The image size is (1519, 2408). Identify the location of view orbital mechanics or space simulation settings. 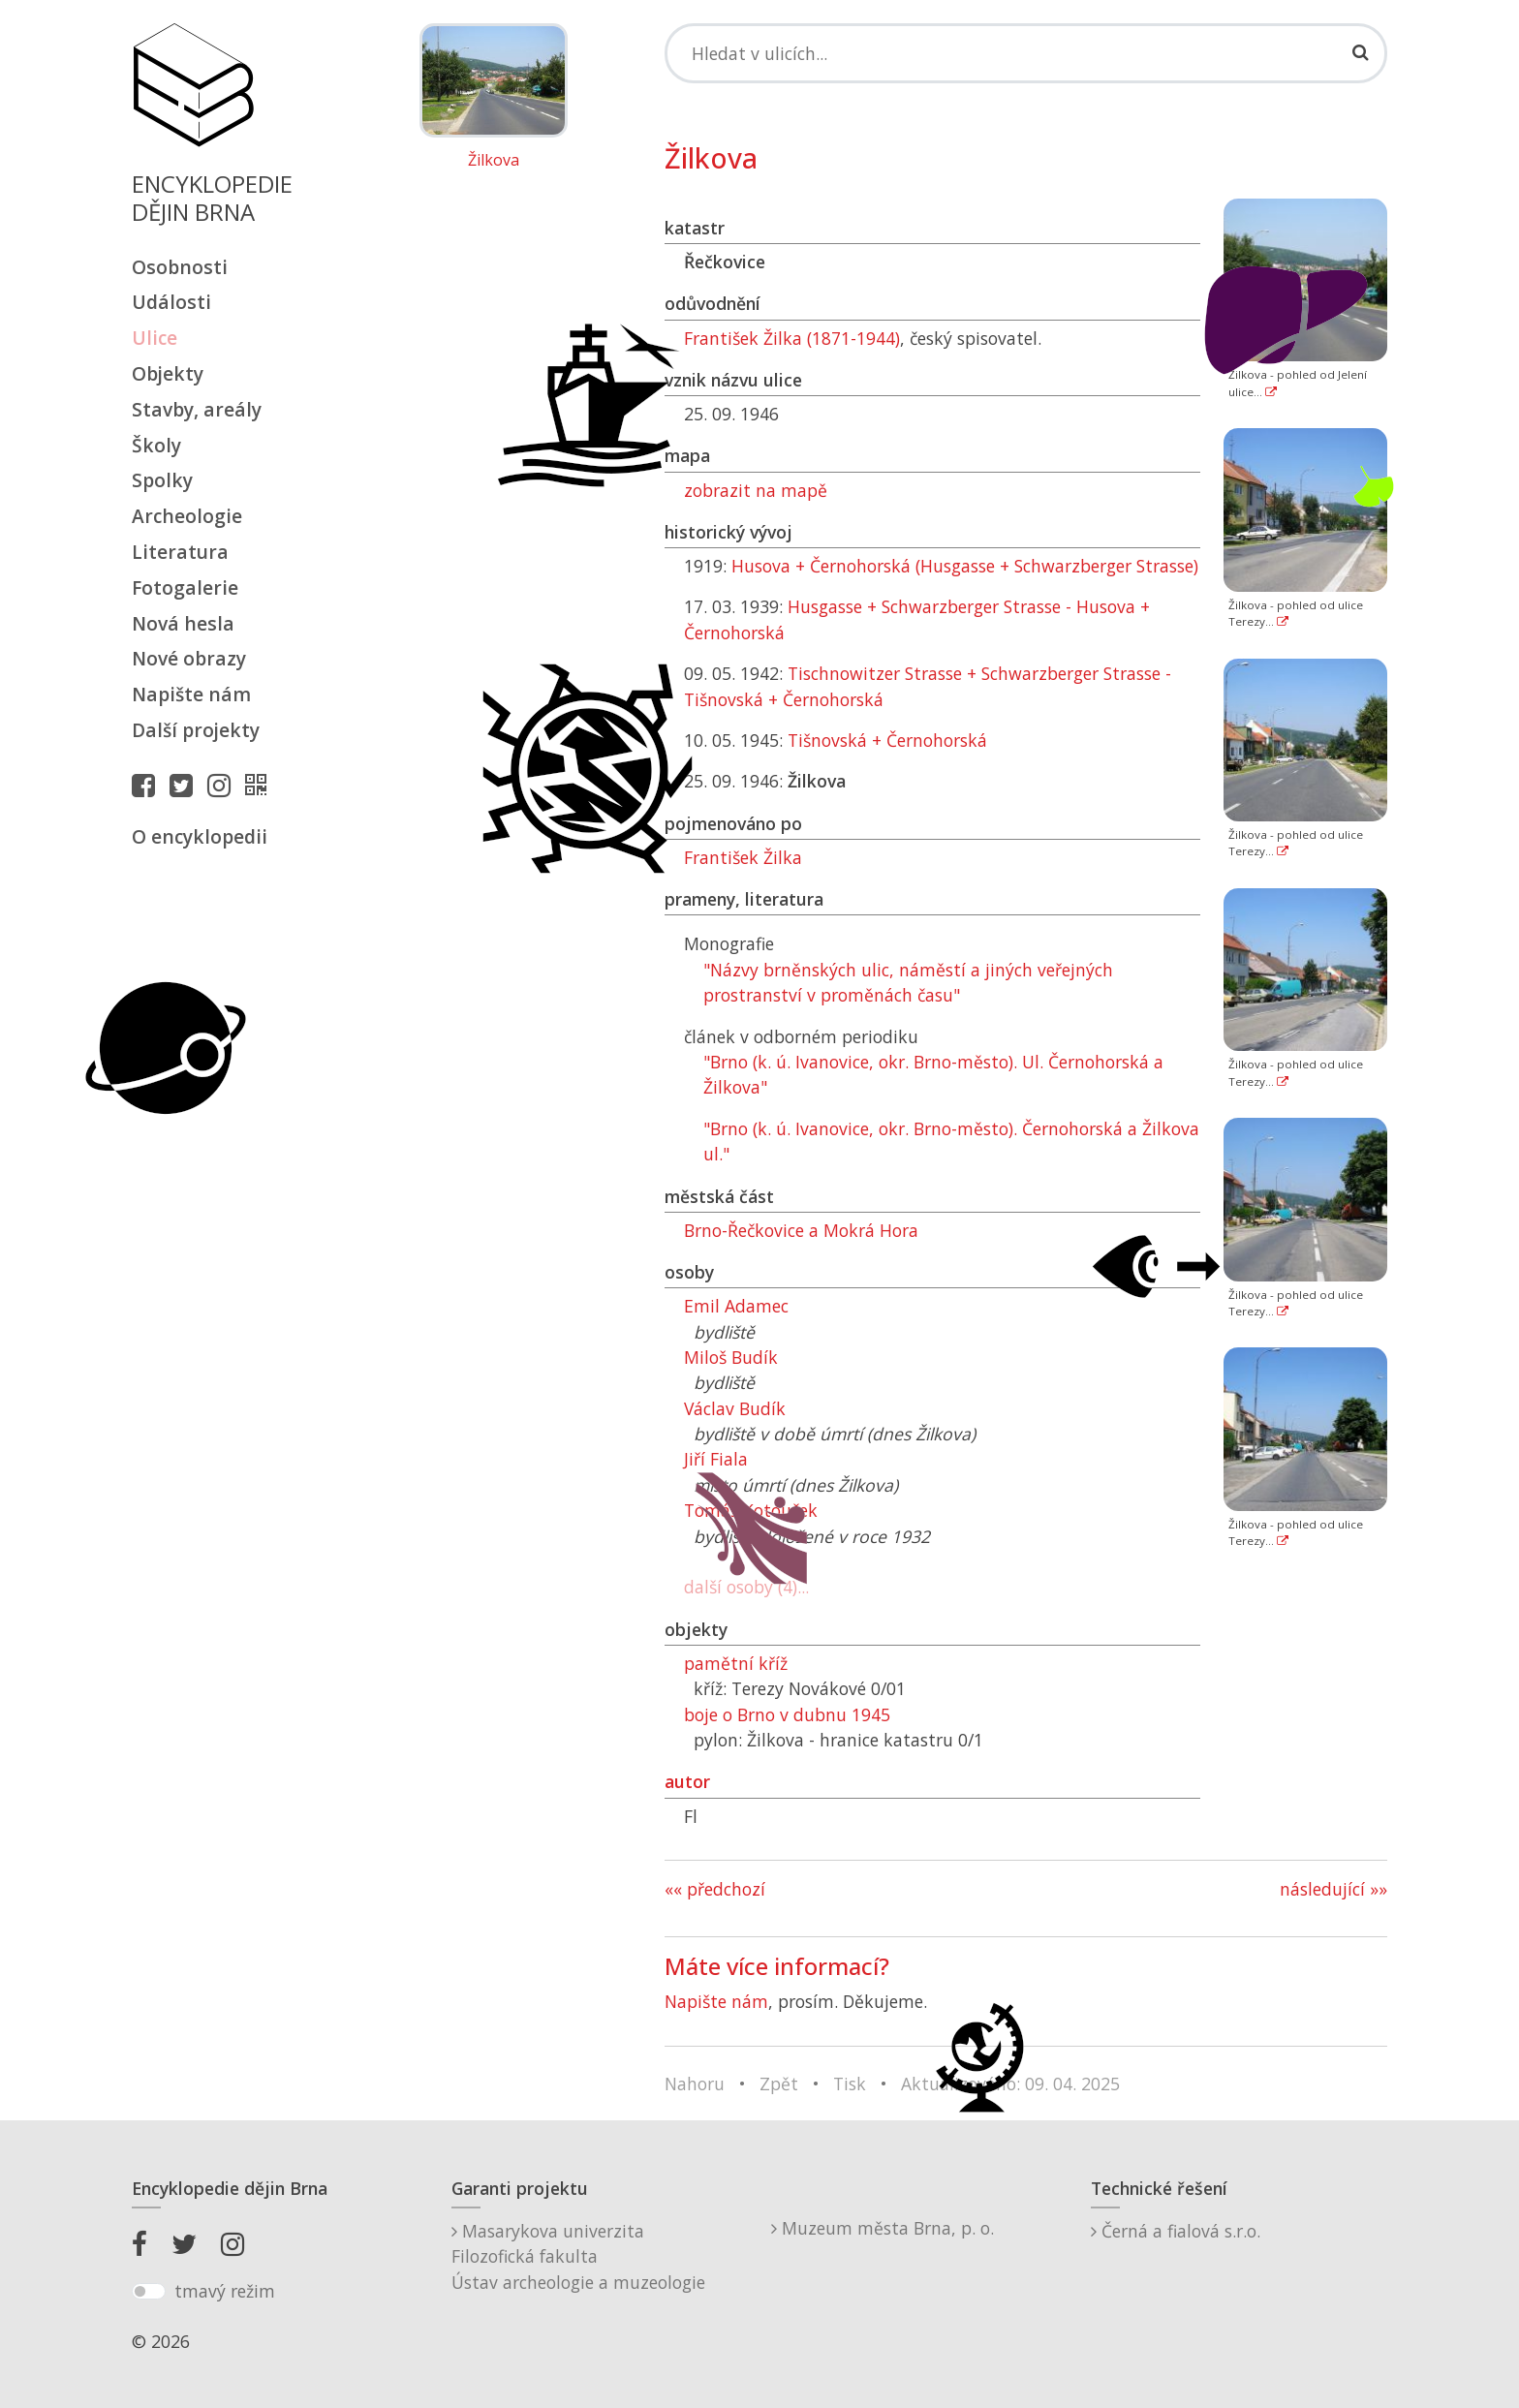
(166, 1048).